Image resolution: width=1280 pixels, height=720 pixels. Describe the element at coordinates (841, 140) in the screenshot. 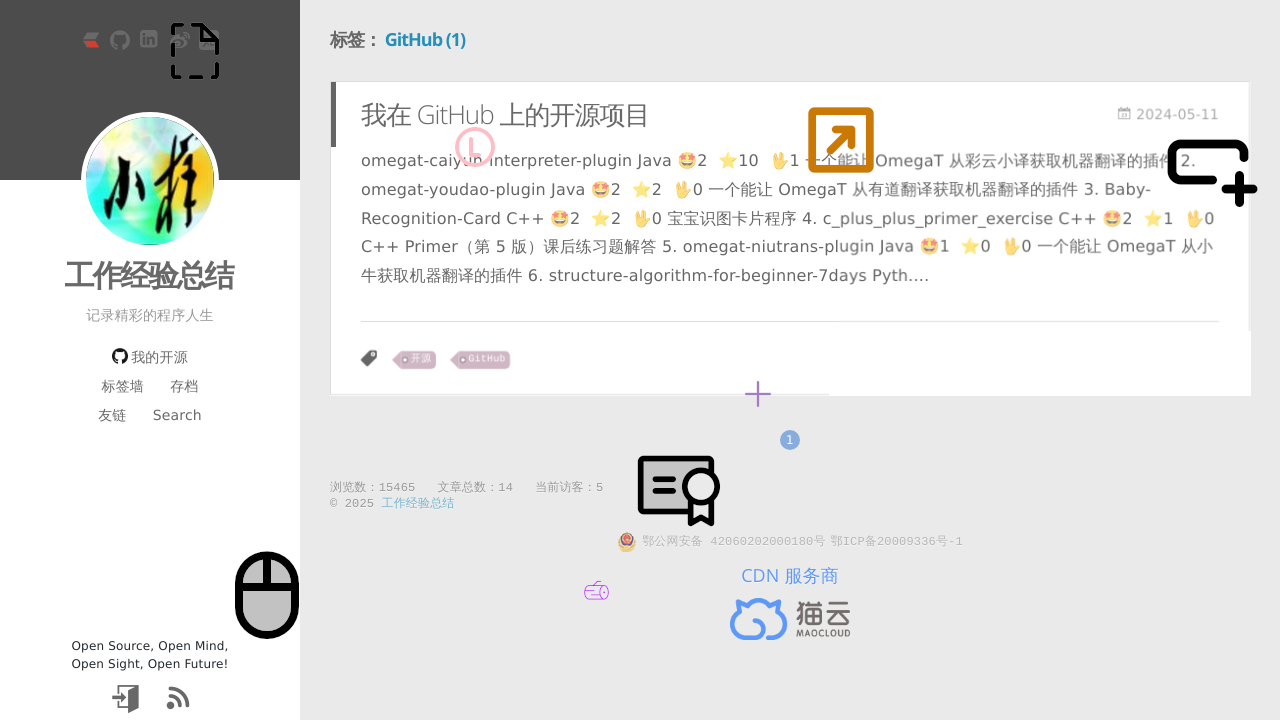

I see `open link in new window` at that location.